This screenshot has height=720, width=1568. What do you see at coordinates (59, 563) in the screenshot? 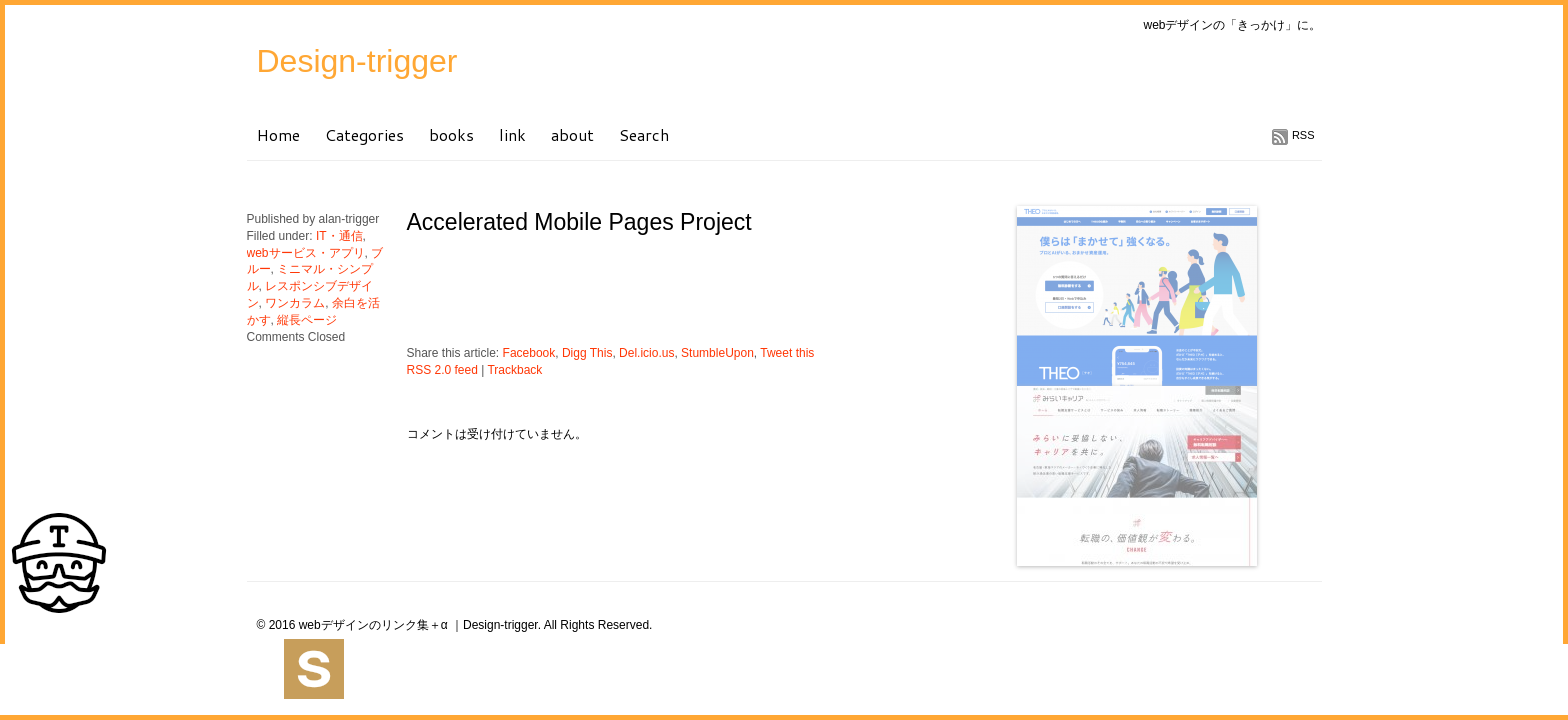
I see `link to Travis CI continuous integration service` at bounding box center [59, 563].